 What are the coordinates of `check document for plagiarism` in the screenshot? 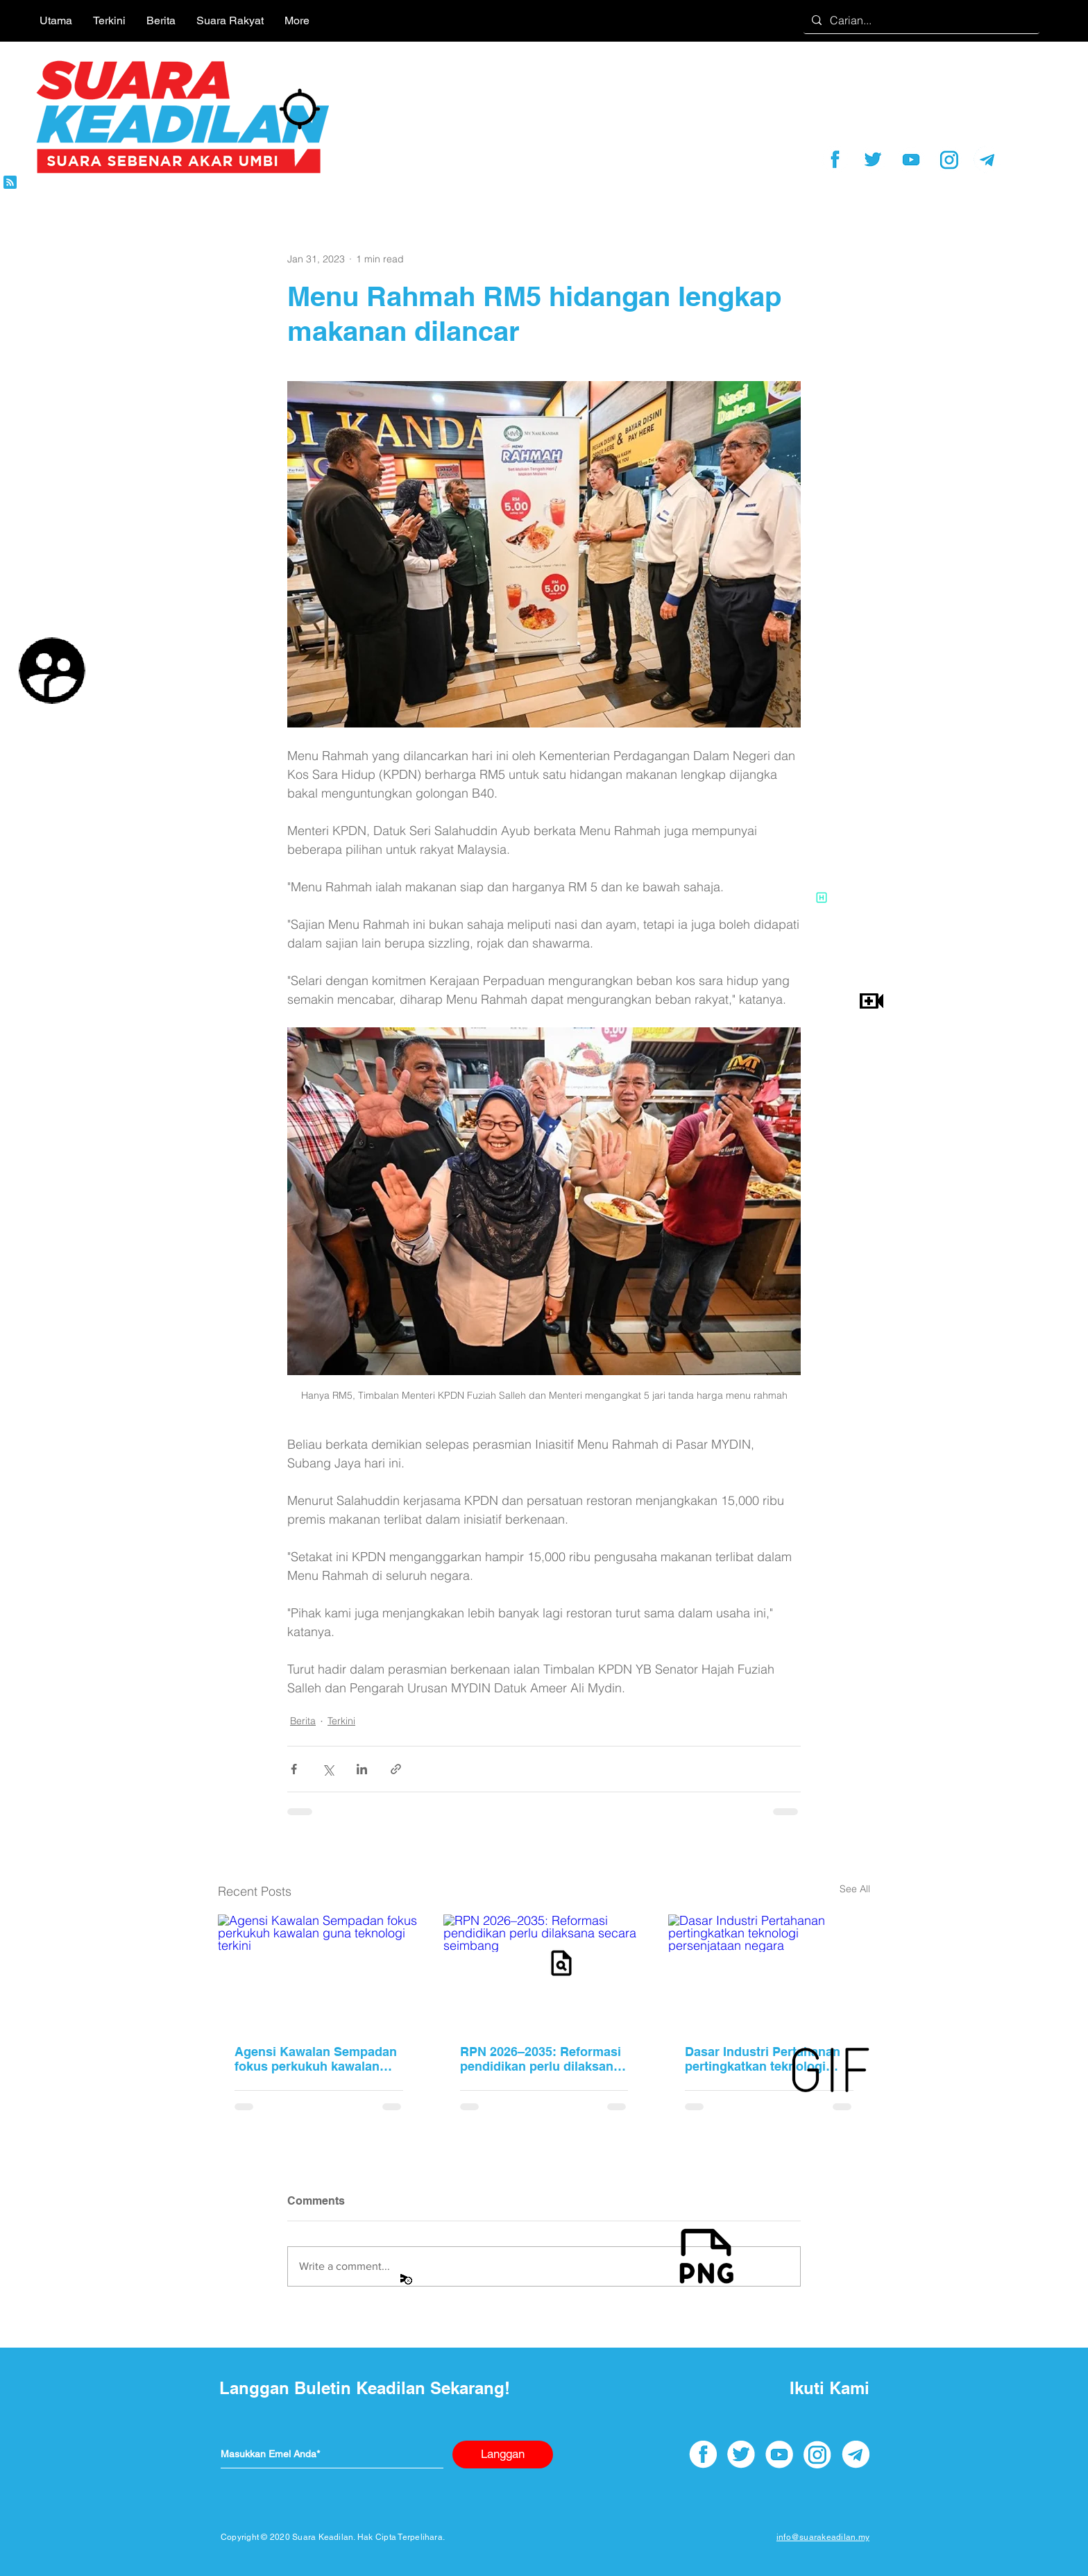 It's located at (561, 1963).